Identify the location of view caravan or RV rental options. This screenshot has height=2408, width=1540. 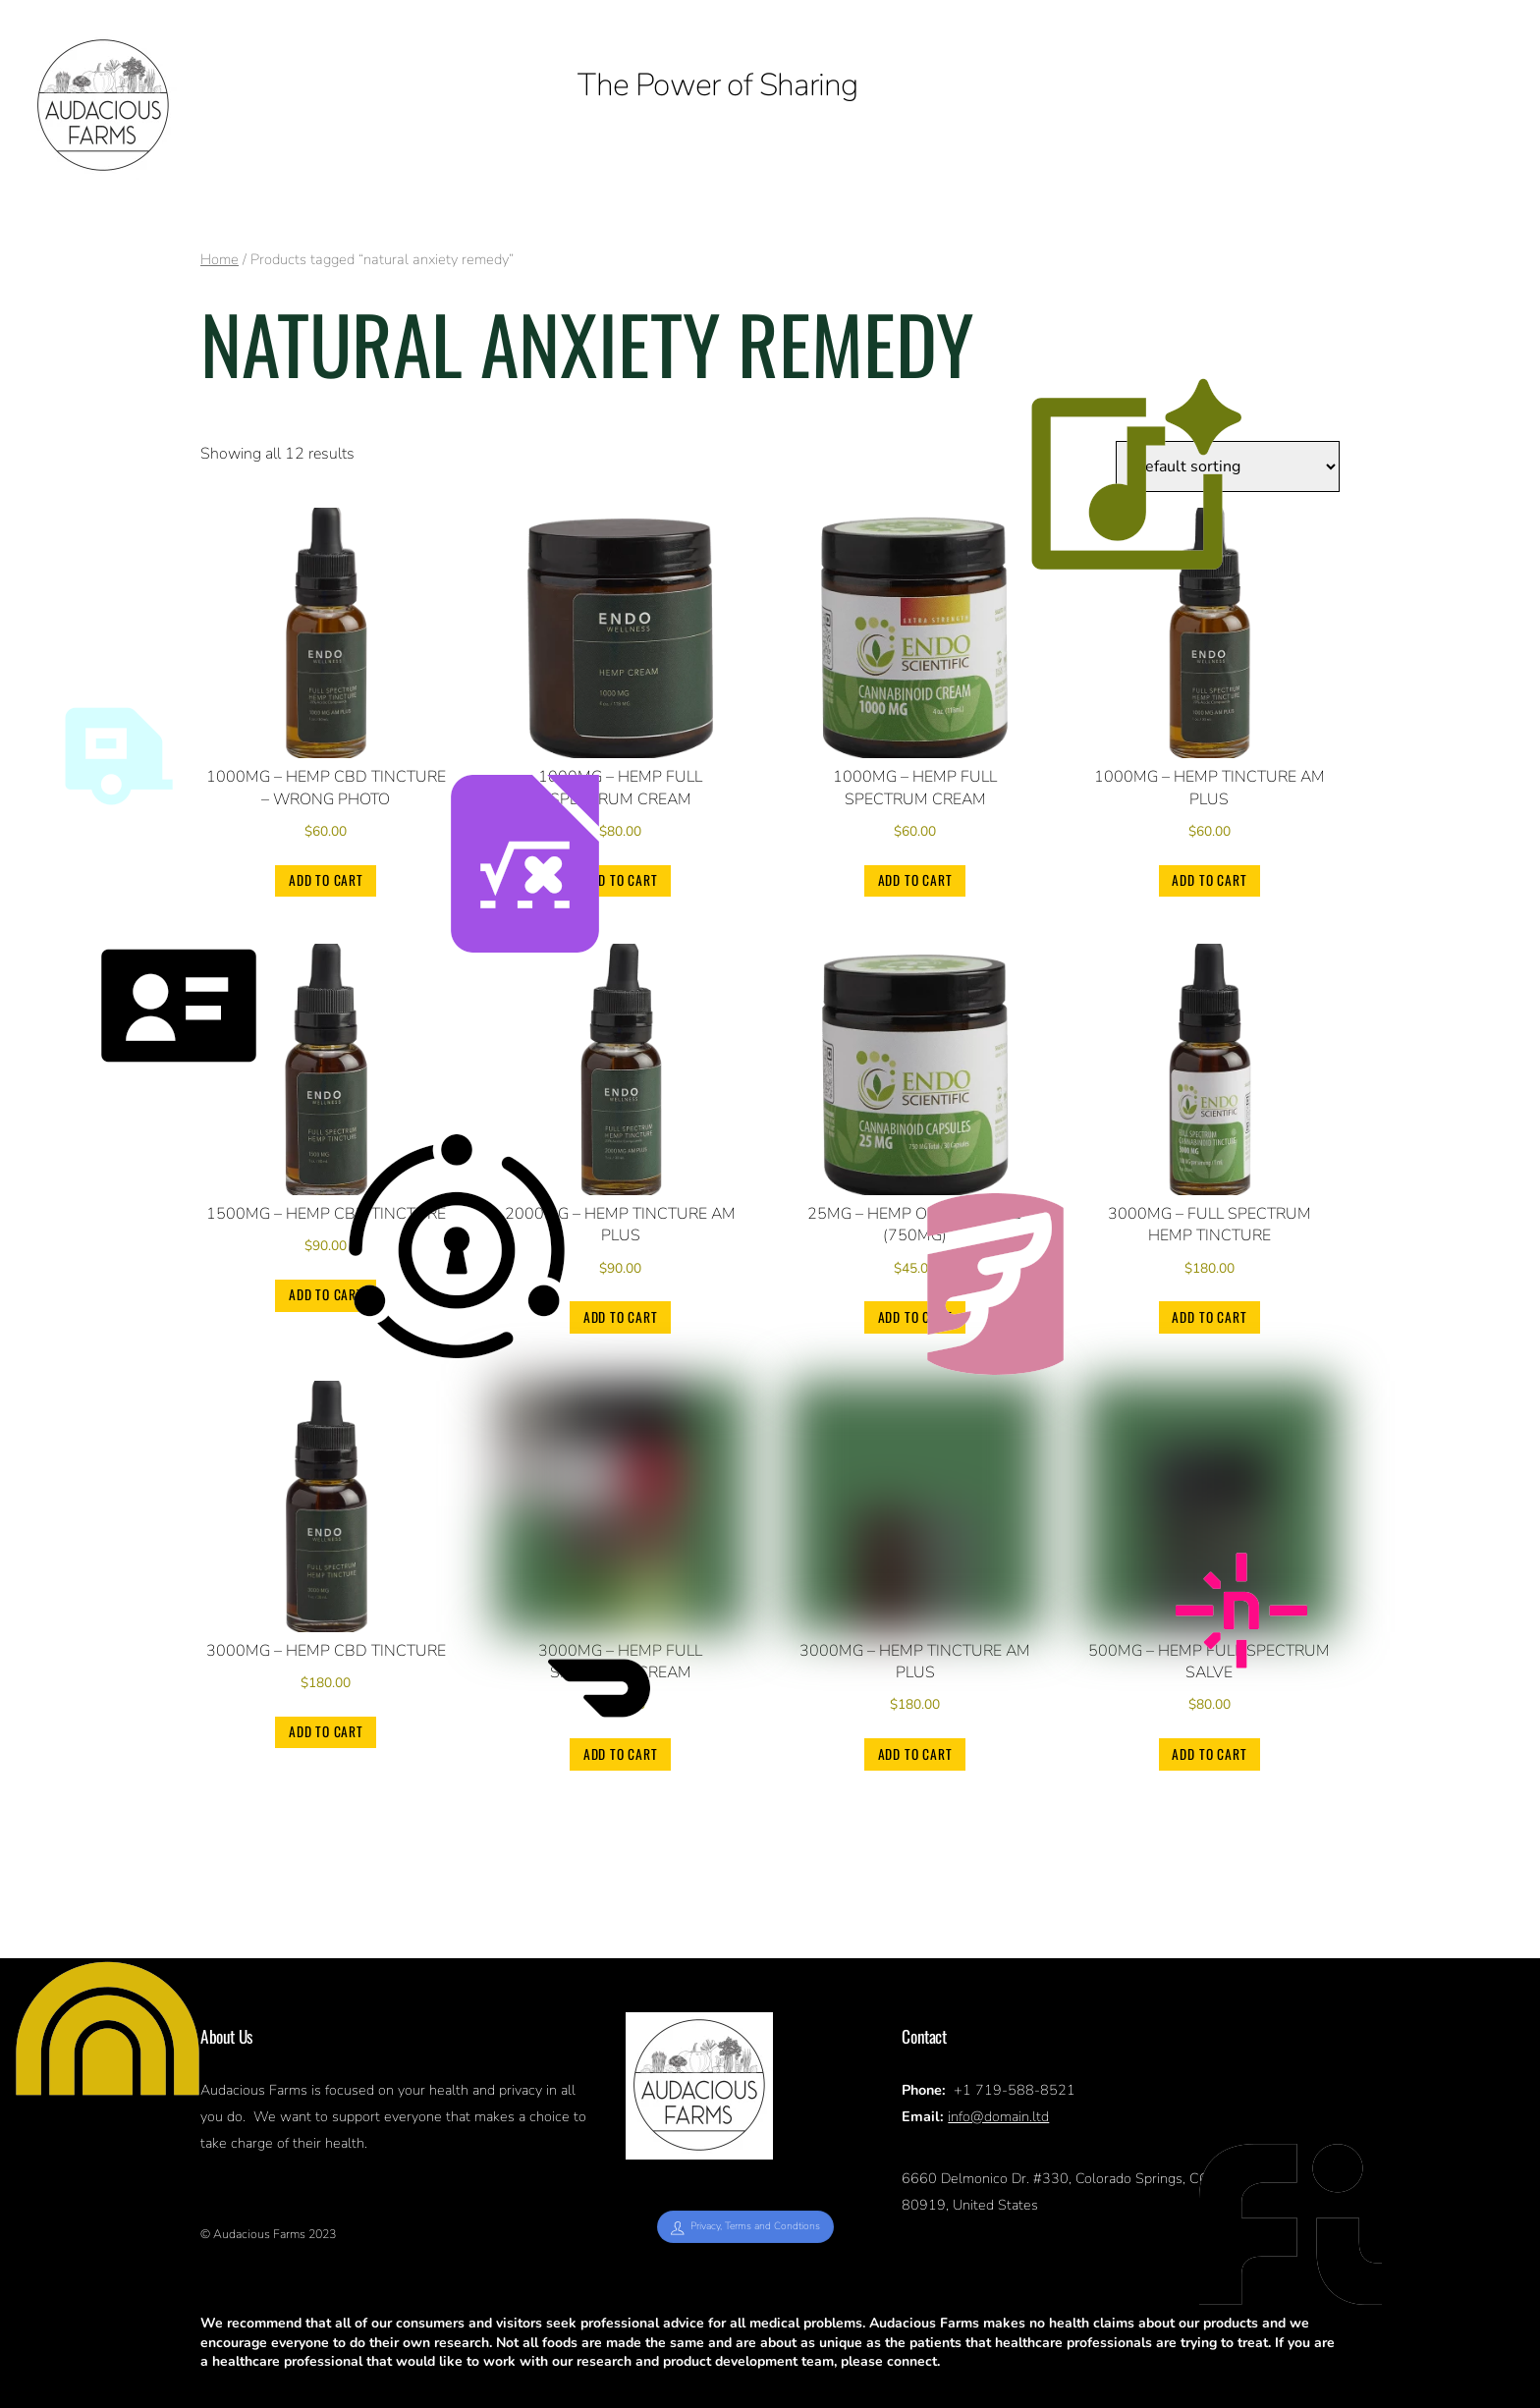
(116, 753).